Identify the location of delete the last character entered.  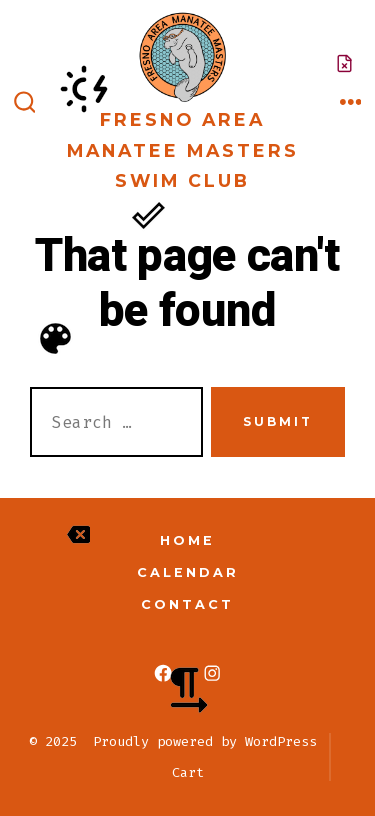
(78, 534).